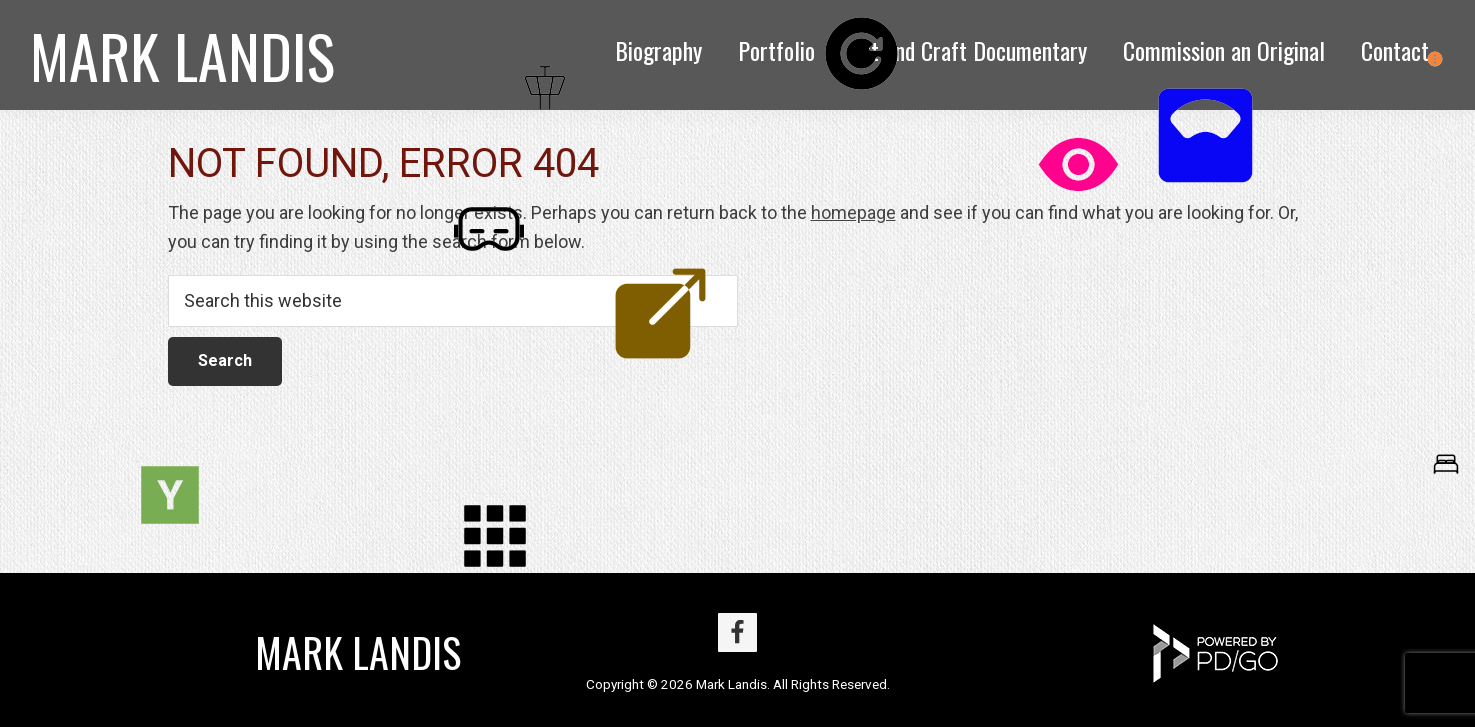 This screenshot has height=727, width=1475. Describe the element at coordinates (170, 495) in the screenshot. I see `open Hacker News` at that location.